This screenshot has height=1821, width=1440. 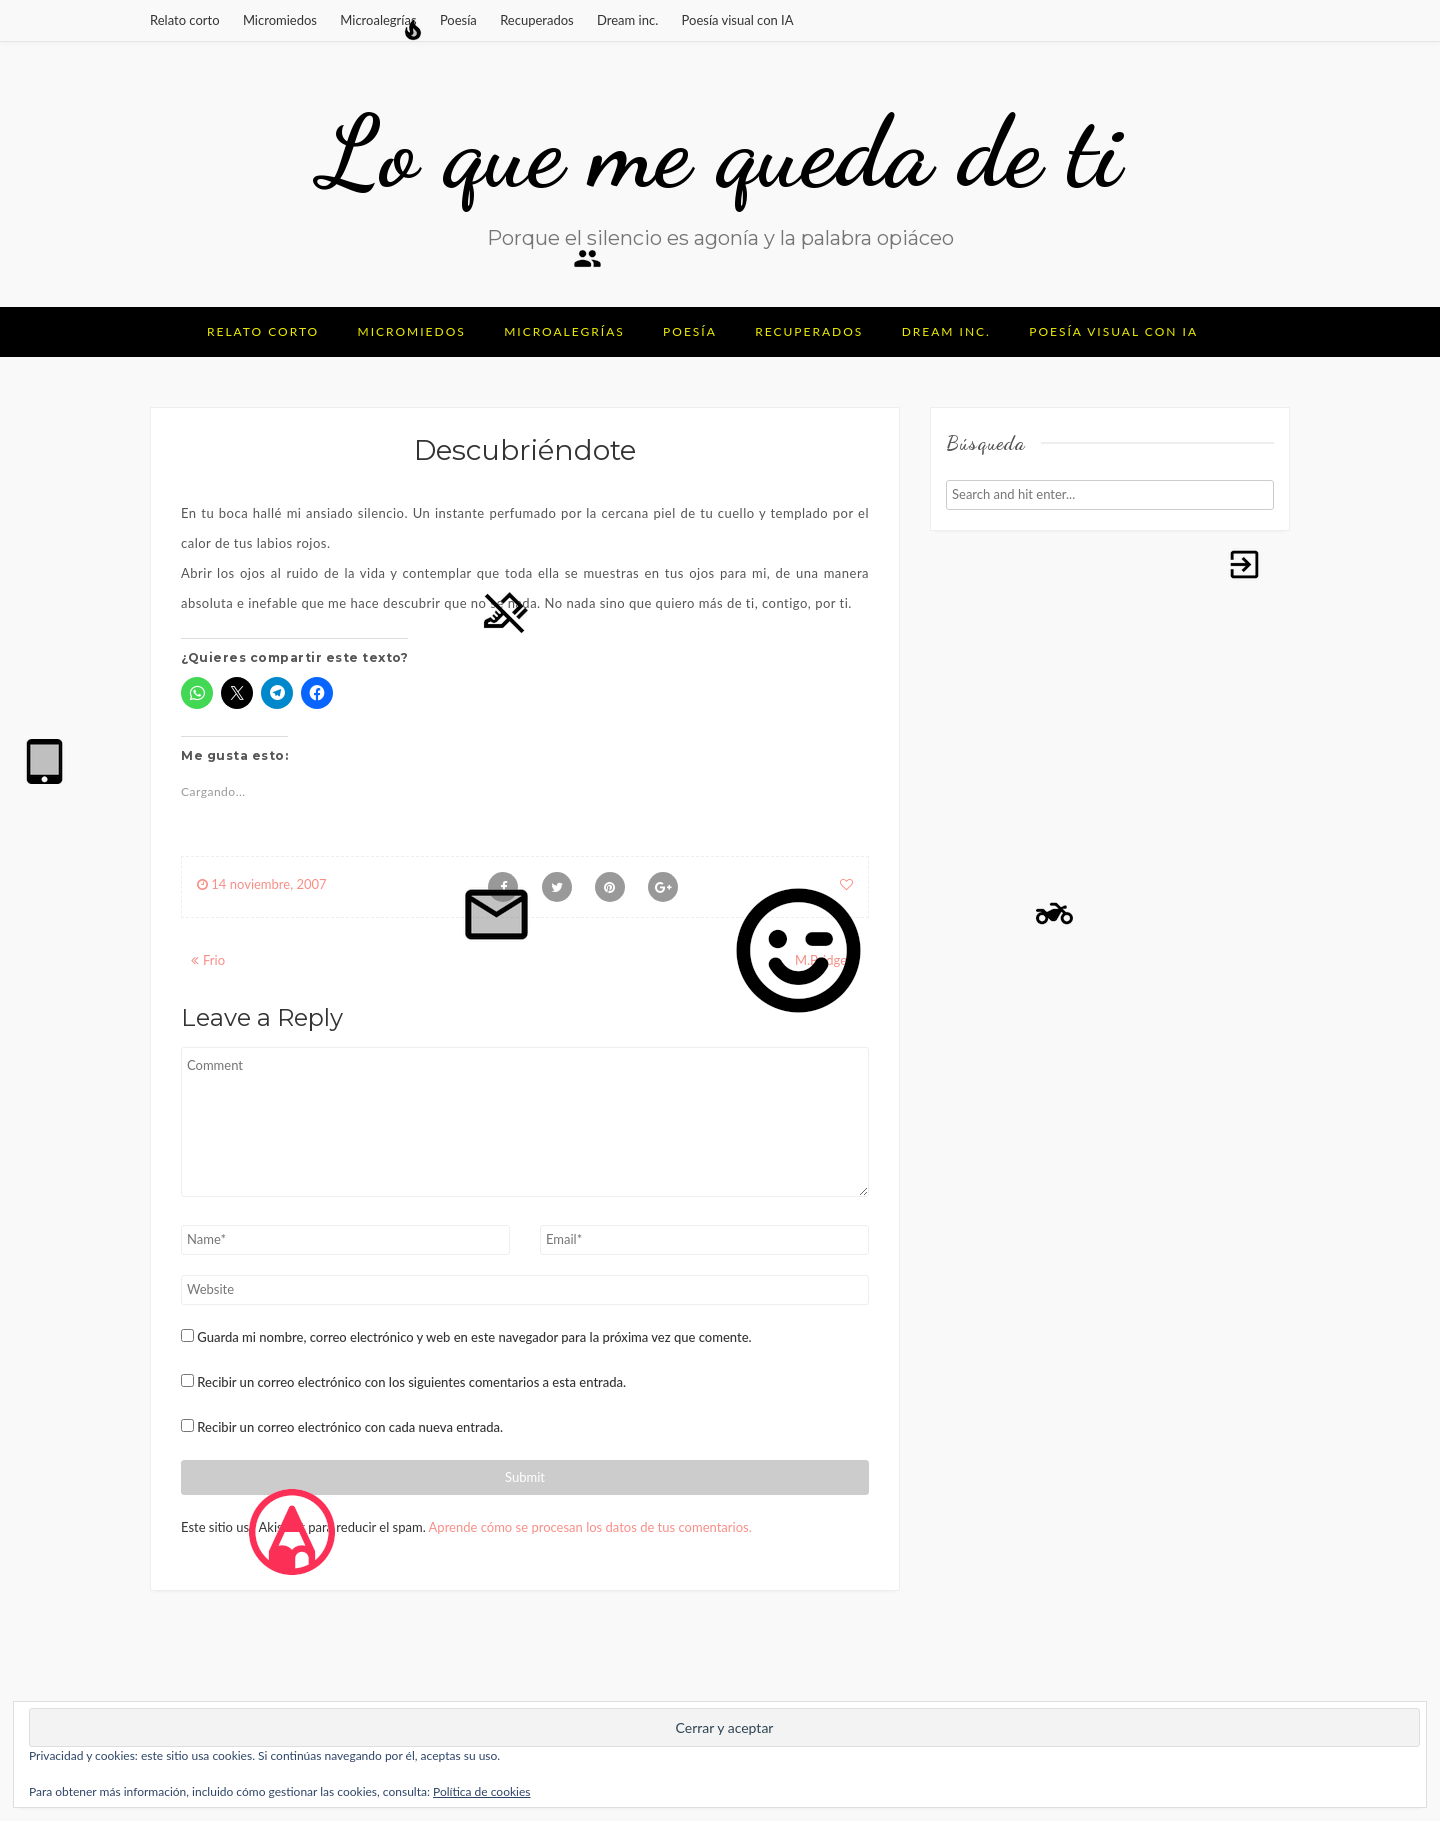 What do you see at coordinates (587, 258) in the screenshot?
I see `view contacts or people list` at bounding box center [587, 258].